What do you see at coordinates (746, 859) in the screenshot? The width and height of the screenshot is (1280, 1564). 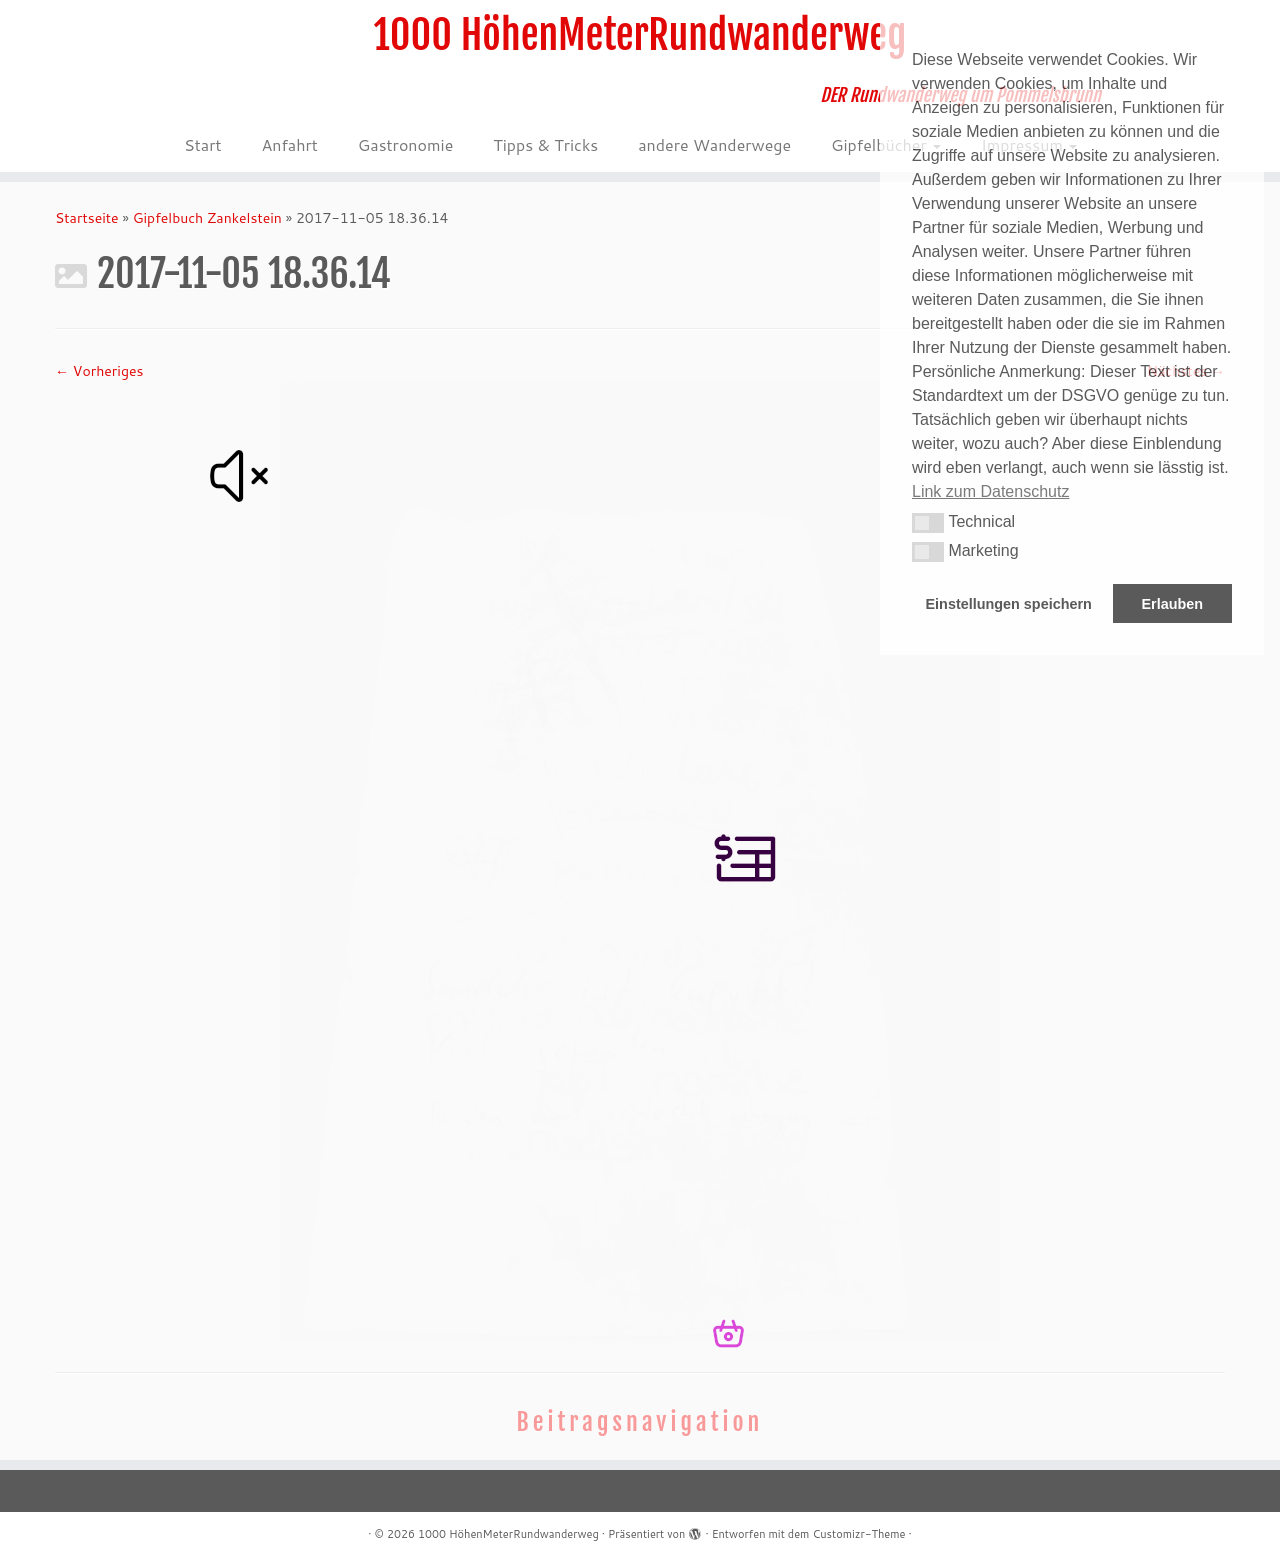 I see `view invoice details` at bounding box center [746, 859].